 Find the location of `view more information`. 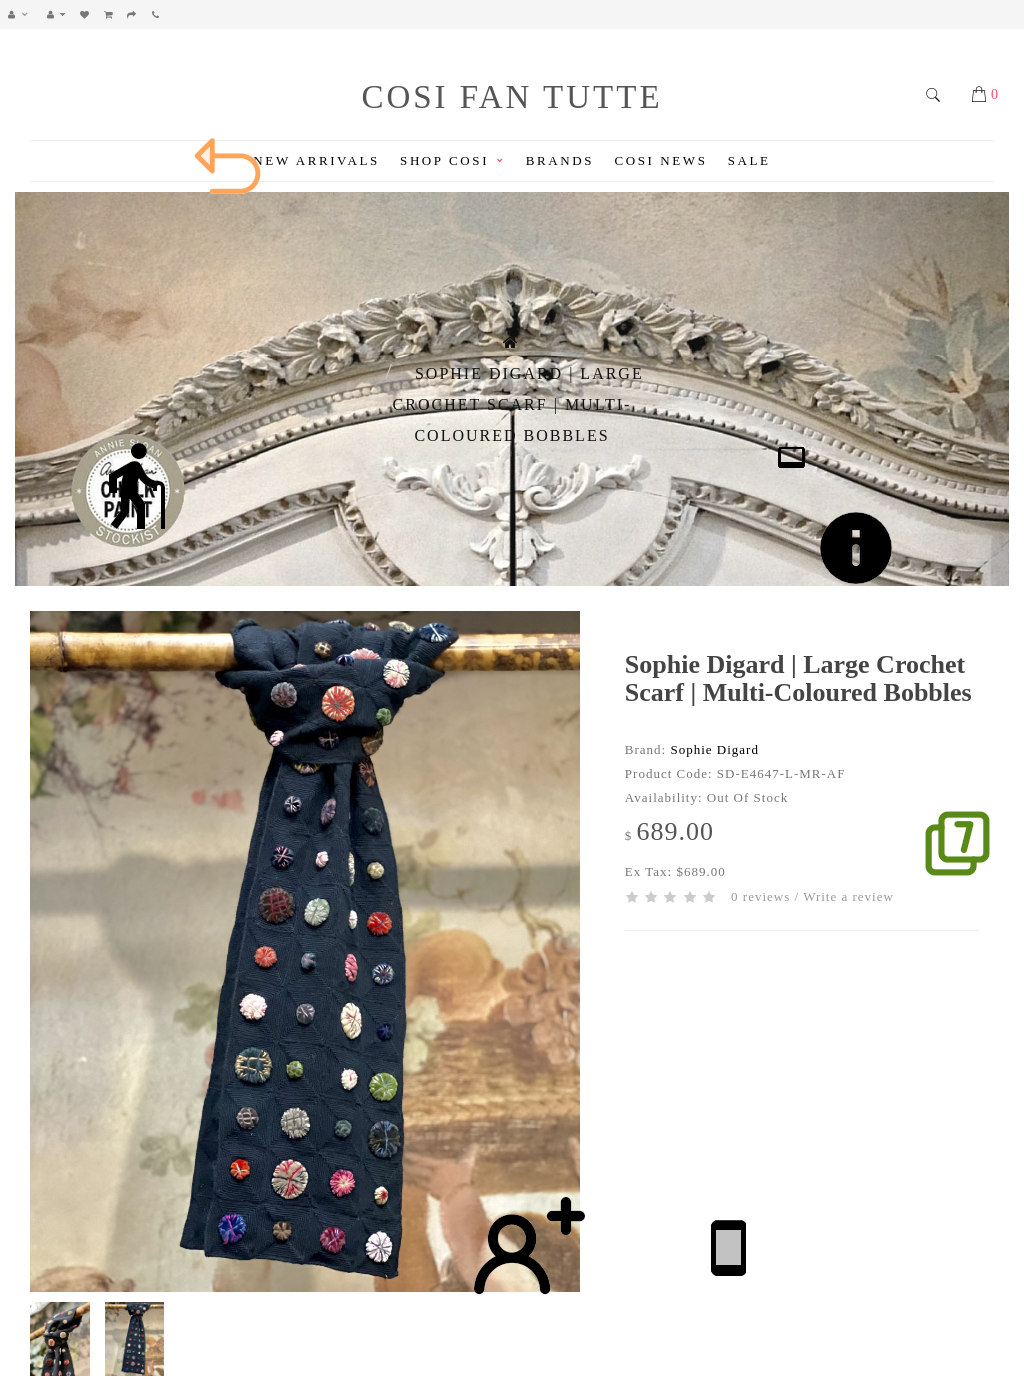

view more information is located at coordinates (856, 548).